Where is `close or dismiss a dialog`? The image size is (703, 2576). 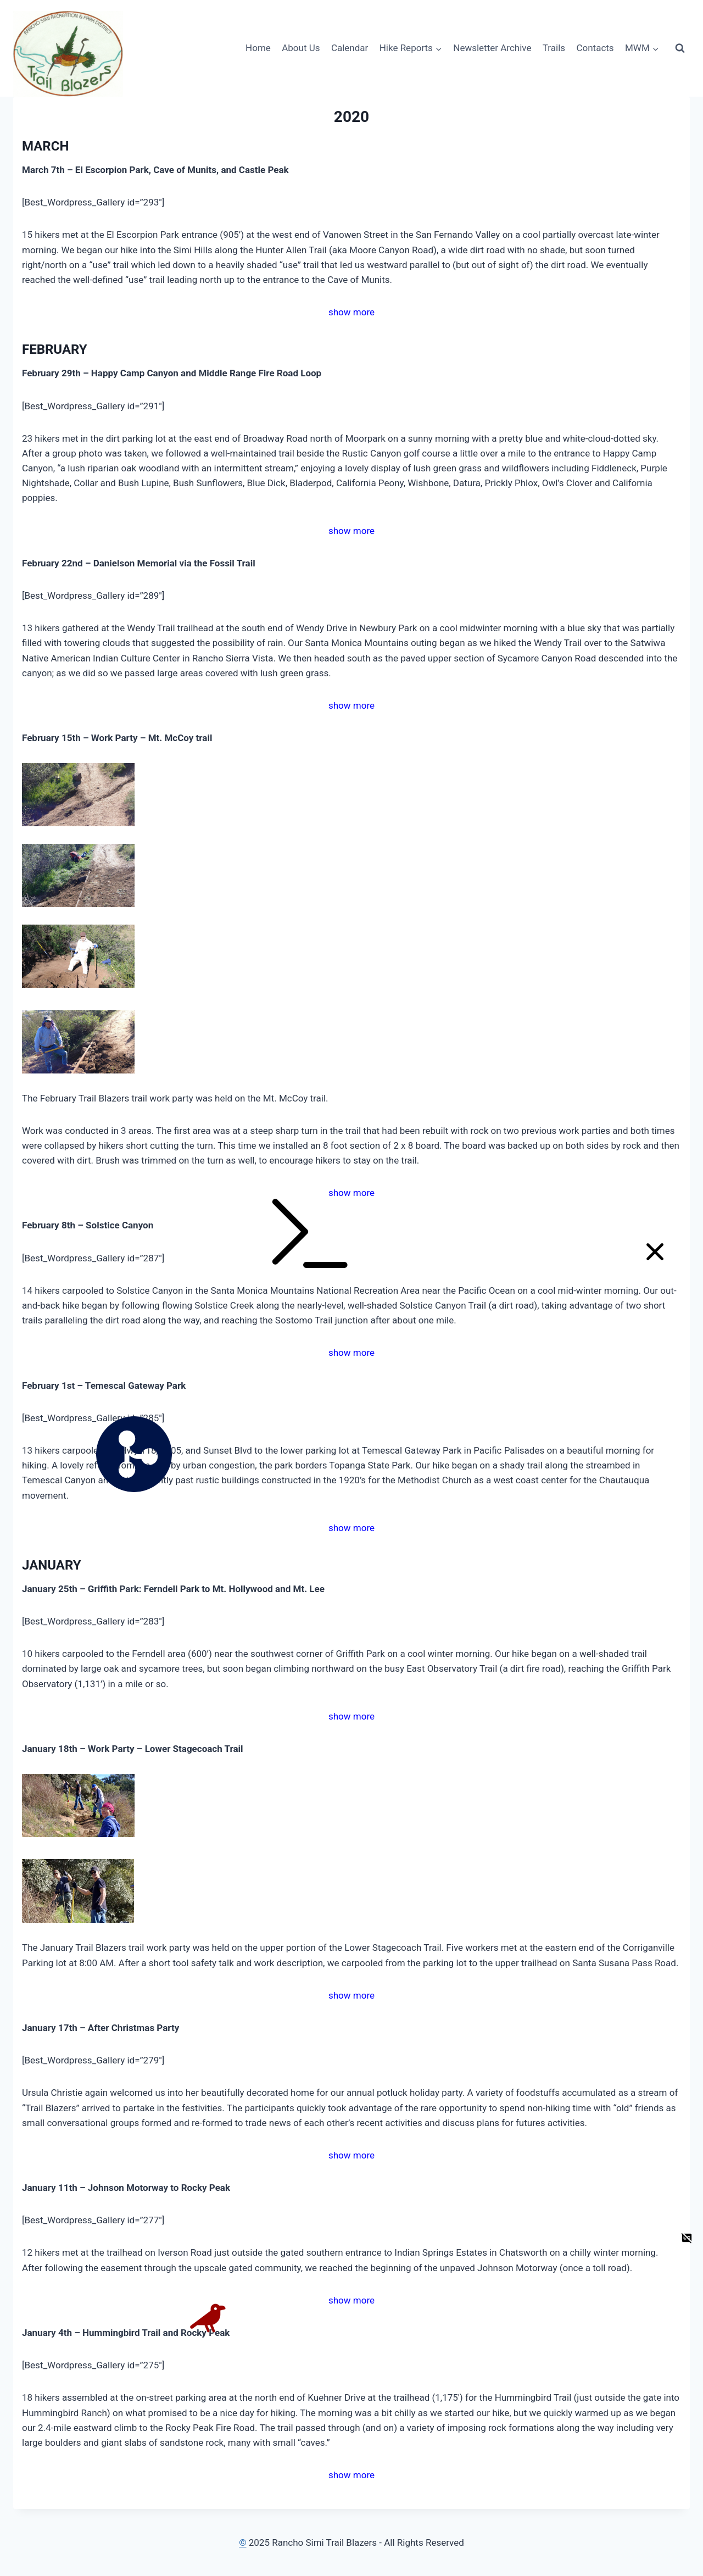 close or dismiss a dialog is located at coordinates (655, 1251).